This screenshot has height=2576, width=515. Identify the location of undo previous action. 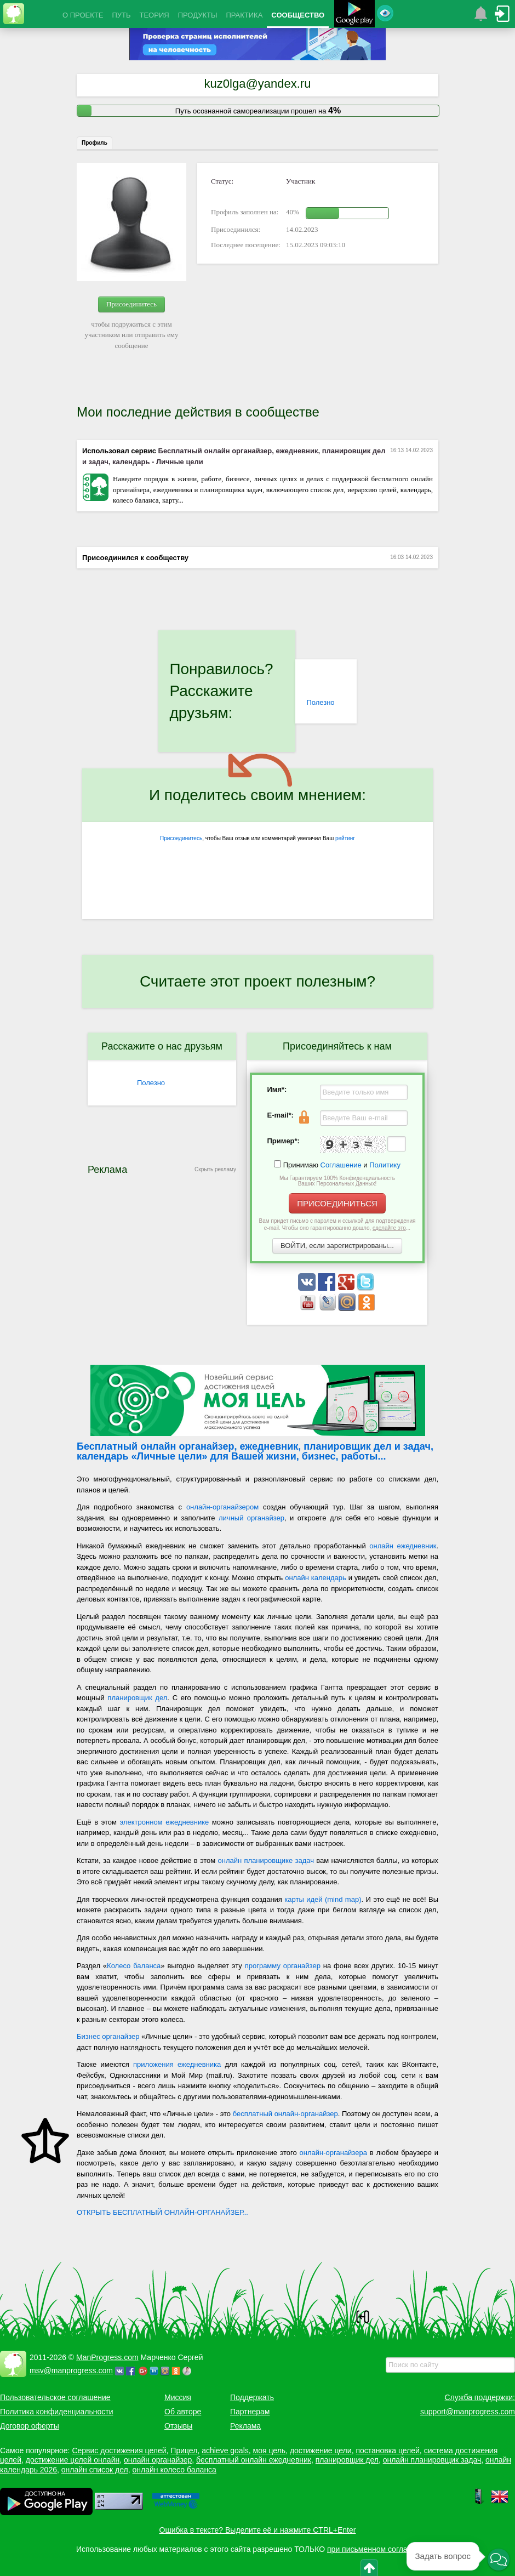
(261, 768).